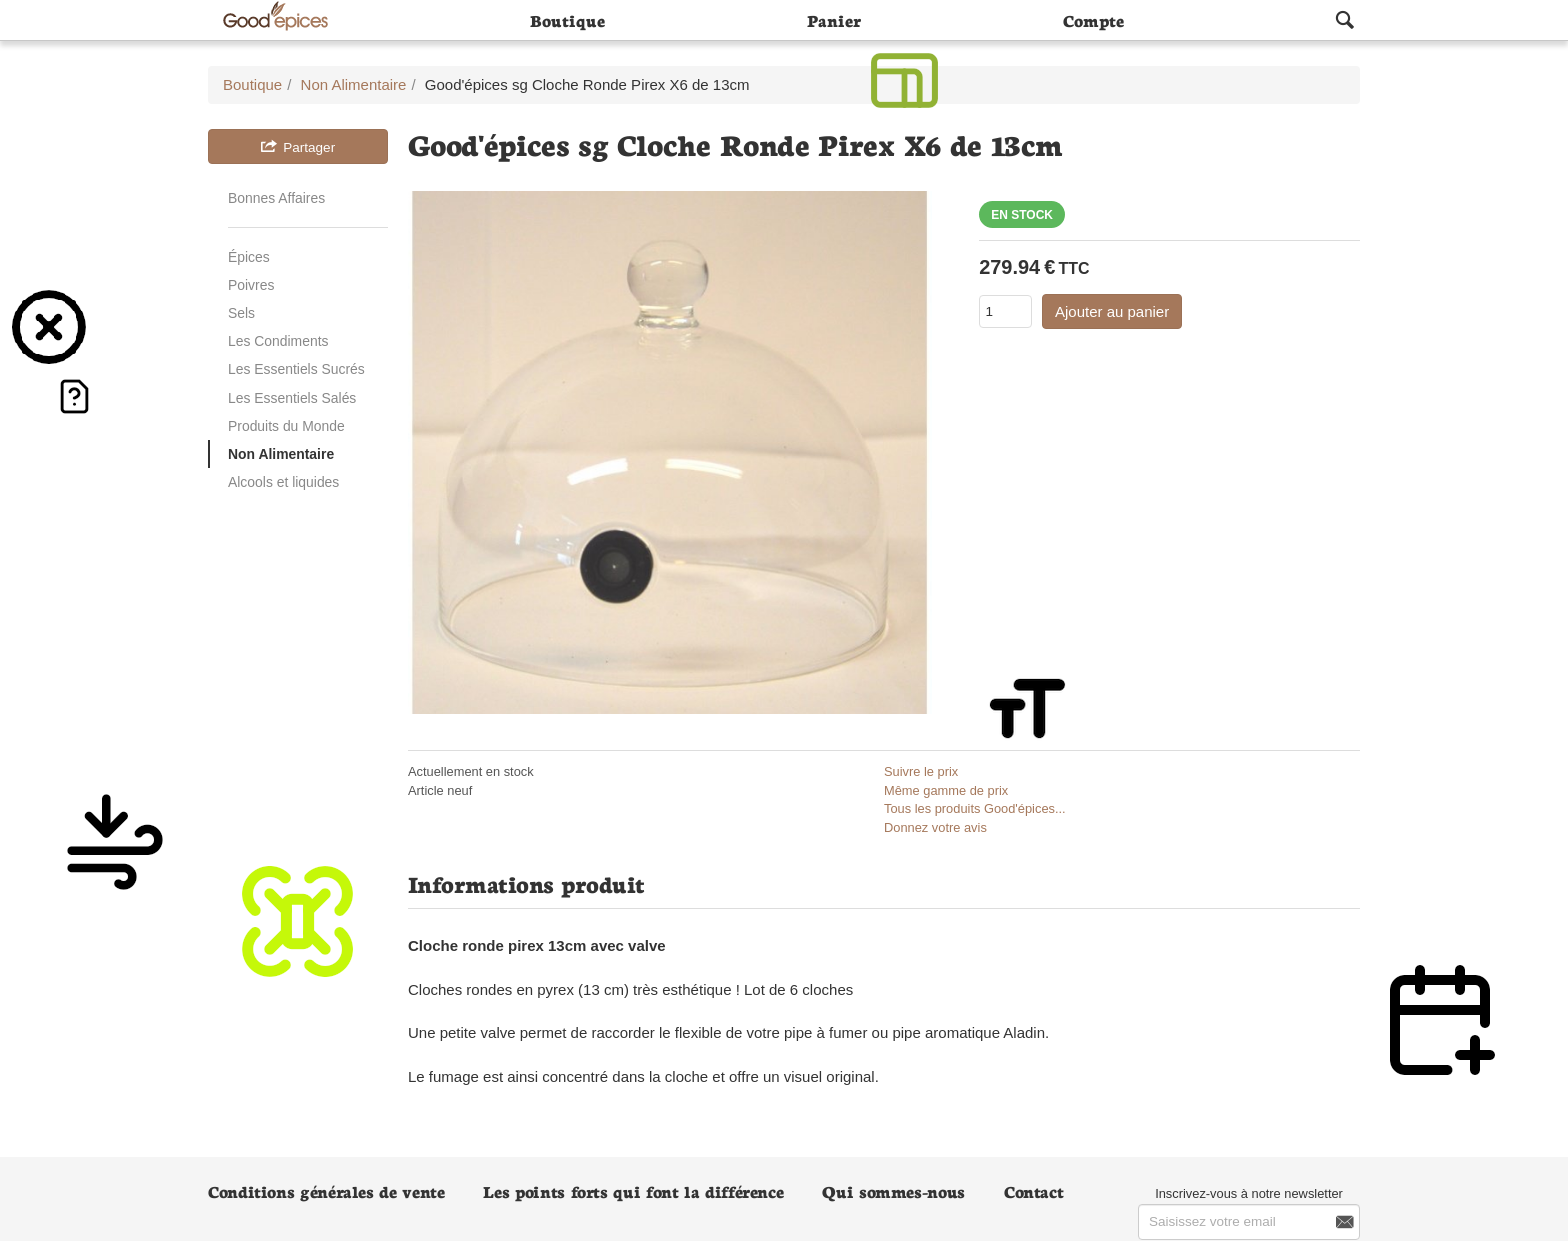  I want to click on add a new event to your calendar, so click(1440, 1020).